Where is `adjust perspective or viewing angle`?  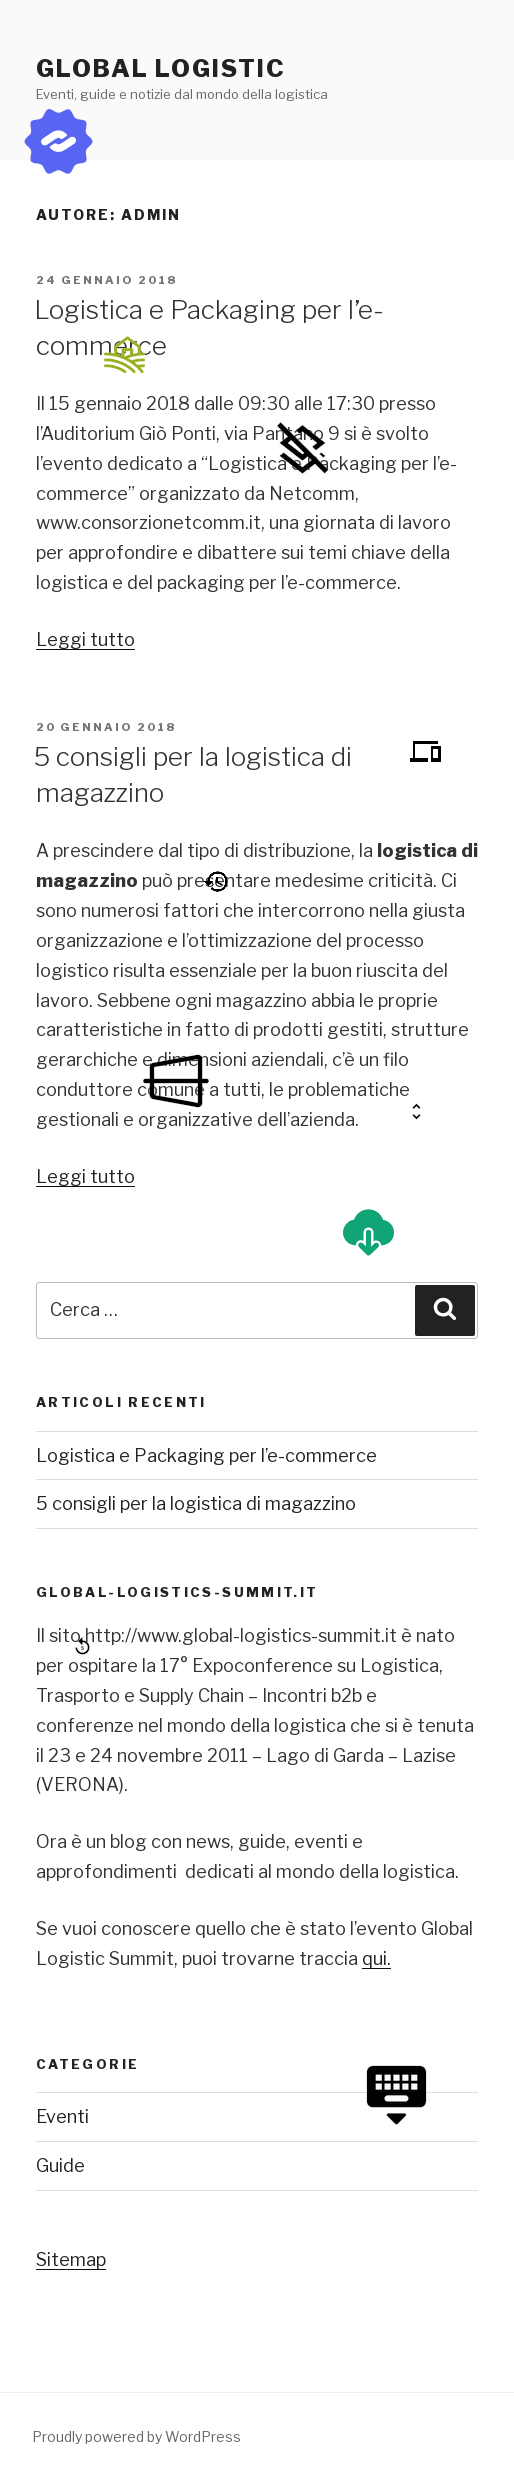
adjust perspective or viewing angle is located at coordinates (176, 1081).